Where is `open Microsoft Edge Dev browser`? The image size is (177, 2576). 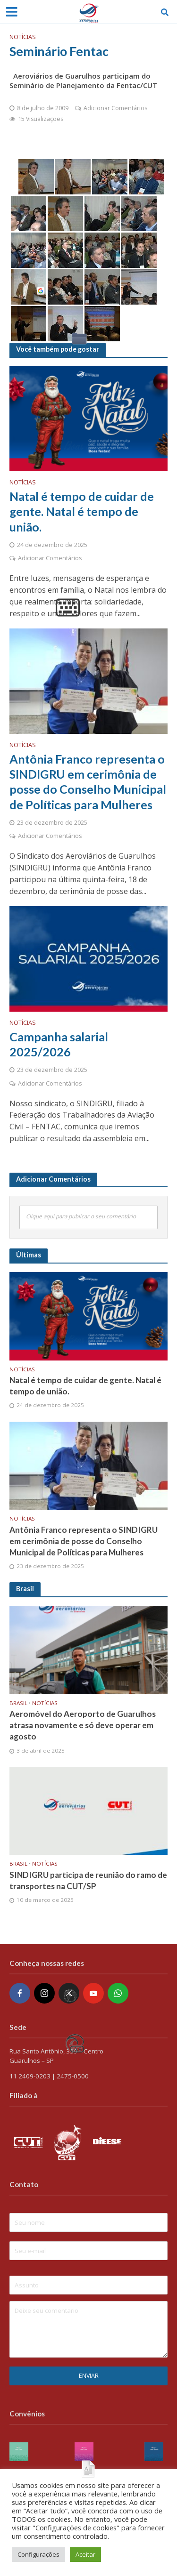
open Microsoft Edge Dev browser is located at coordinates (75, 2043).